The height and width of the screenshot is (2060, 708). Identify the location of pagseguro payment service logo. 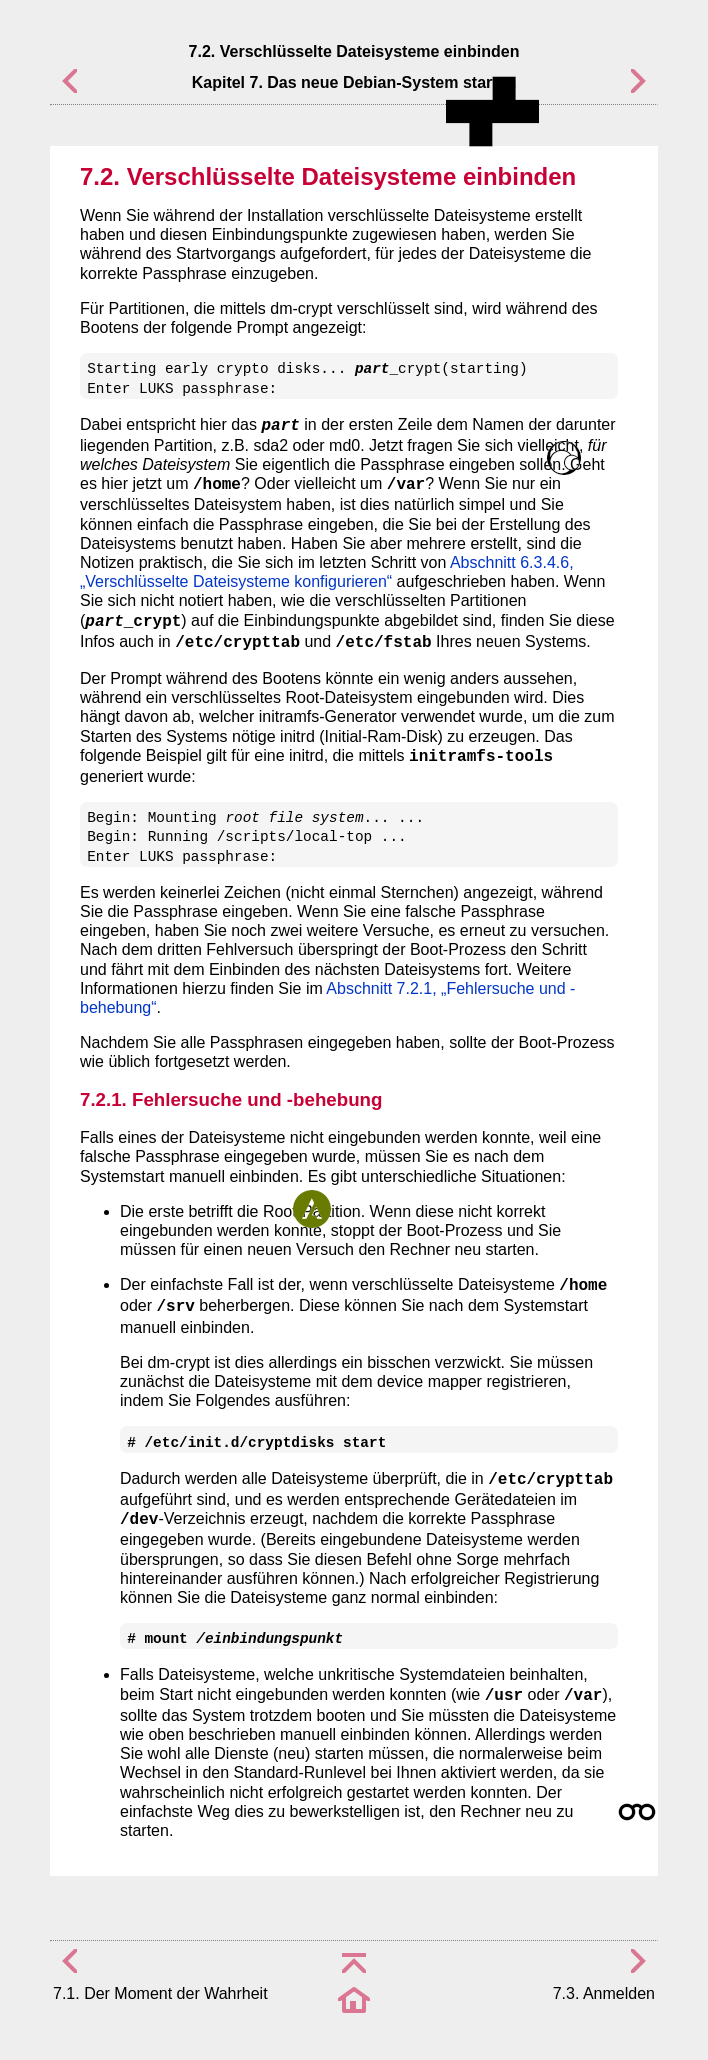
(564, 458).